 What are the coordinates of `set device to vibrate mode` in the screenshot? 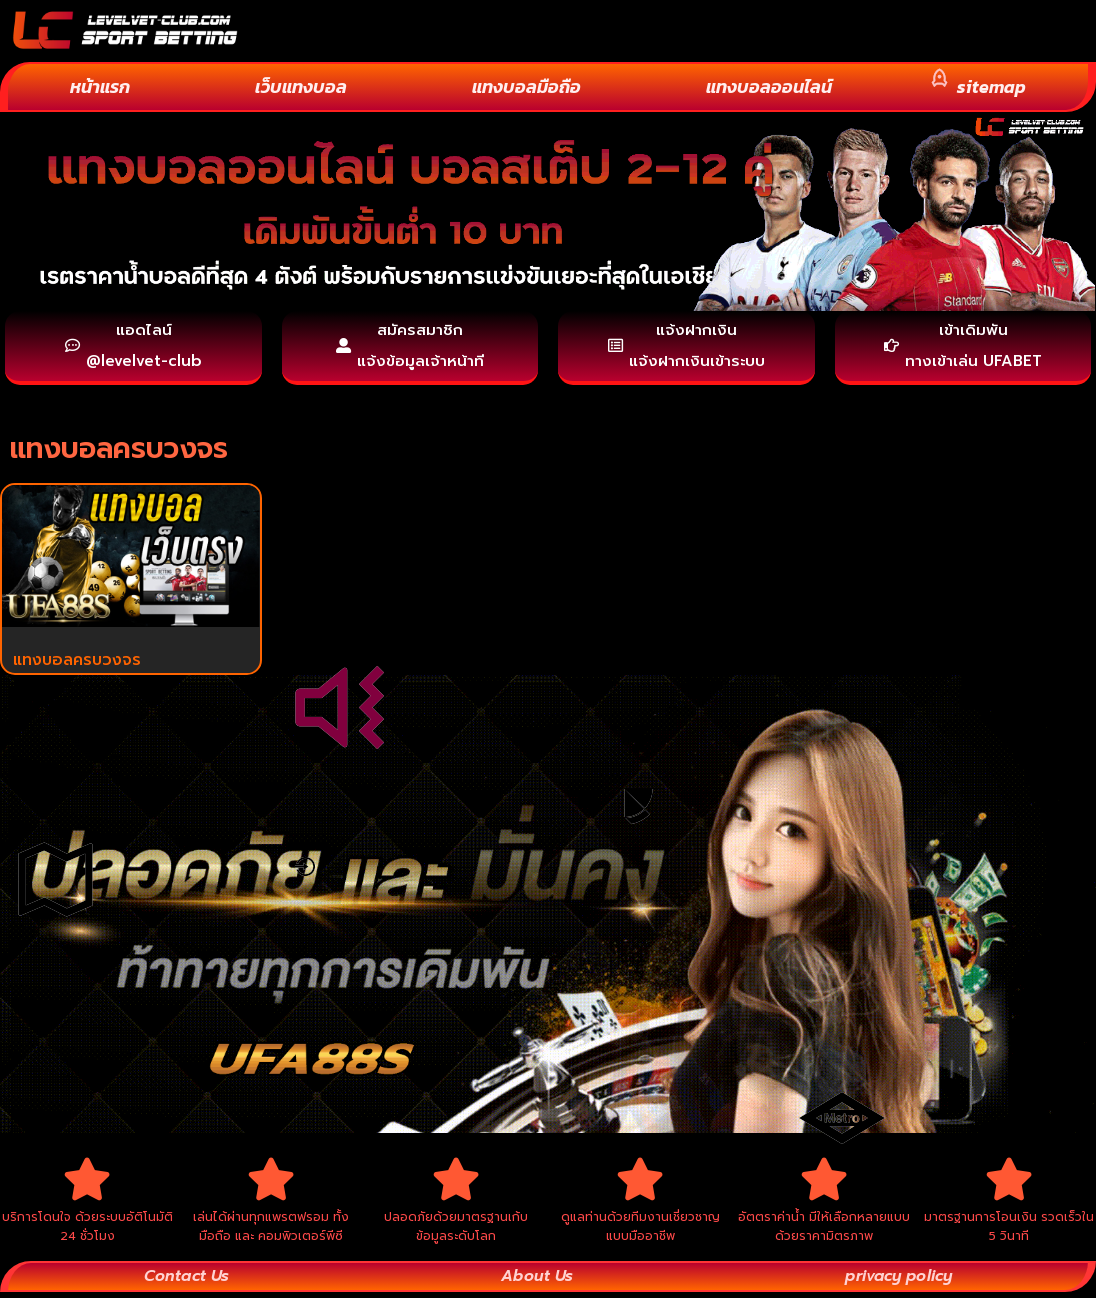 It's located at (342, 707).